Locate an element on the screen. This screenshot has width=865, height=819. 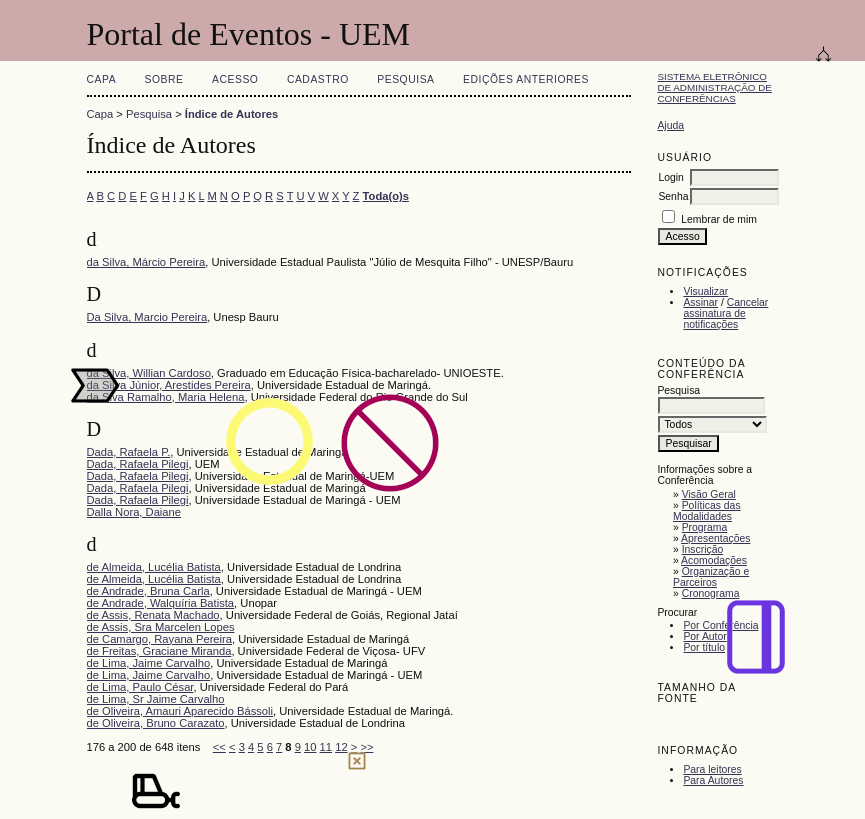
close or dismiss a modal window is located at coordinates (357, 761).